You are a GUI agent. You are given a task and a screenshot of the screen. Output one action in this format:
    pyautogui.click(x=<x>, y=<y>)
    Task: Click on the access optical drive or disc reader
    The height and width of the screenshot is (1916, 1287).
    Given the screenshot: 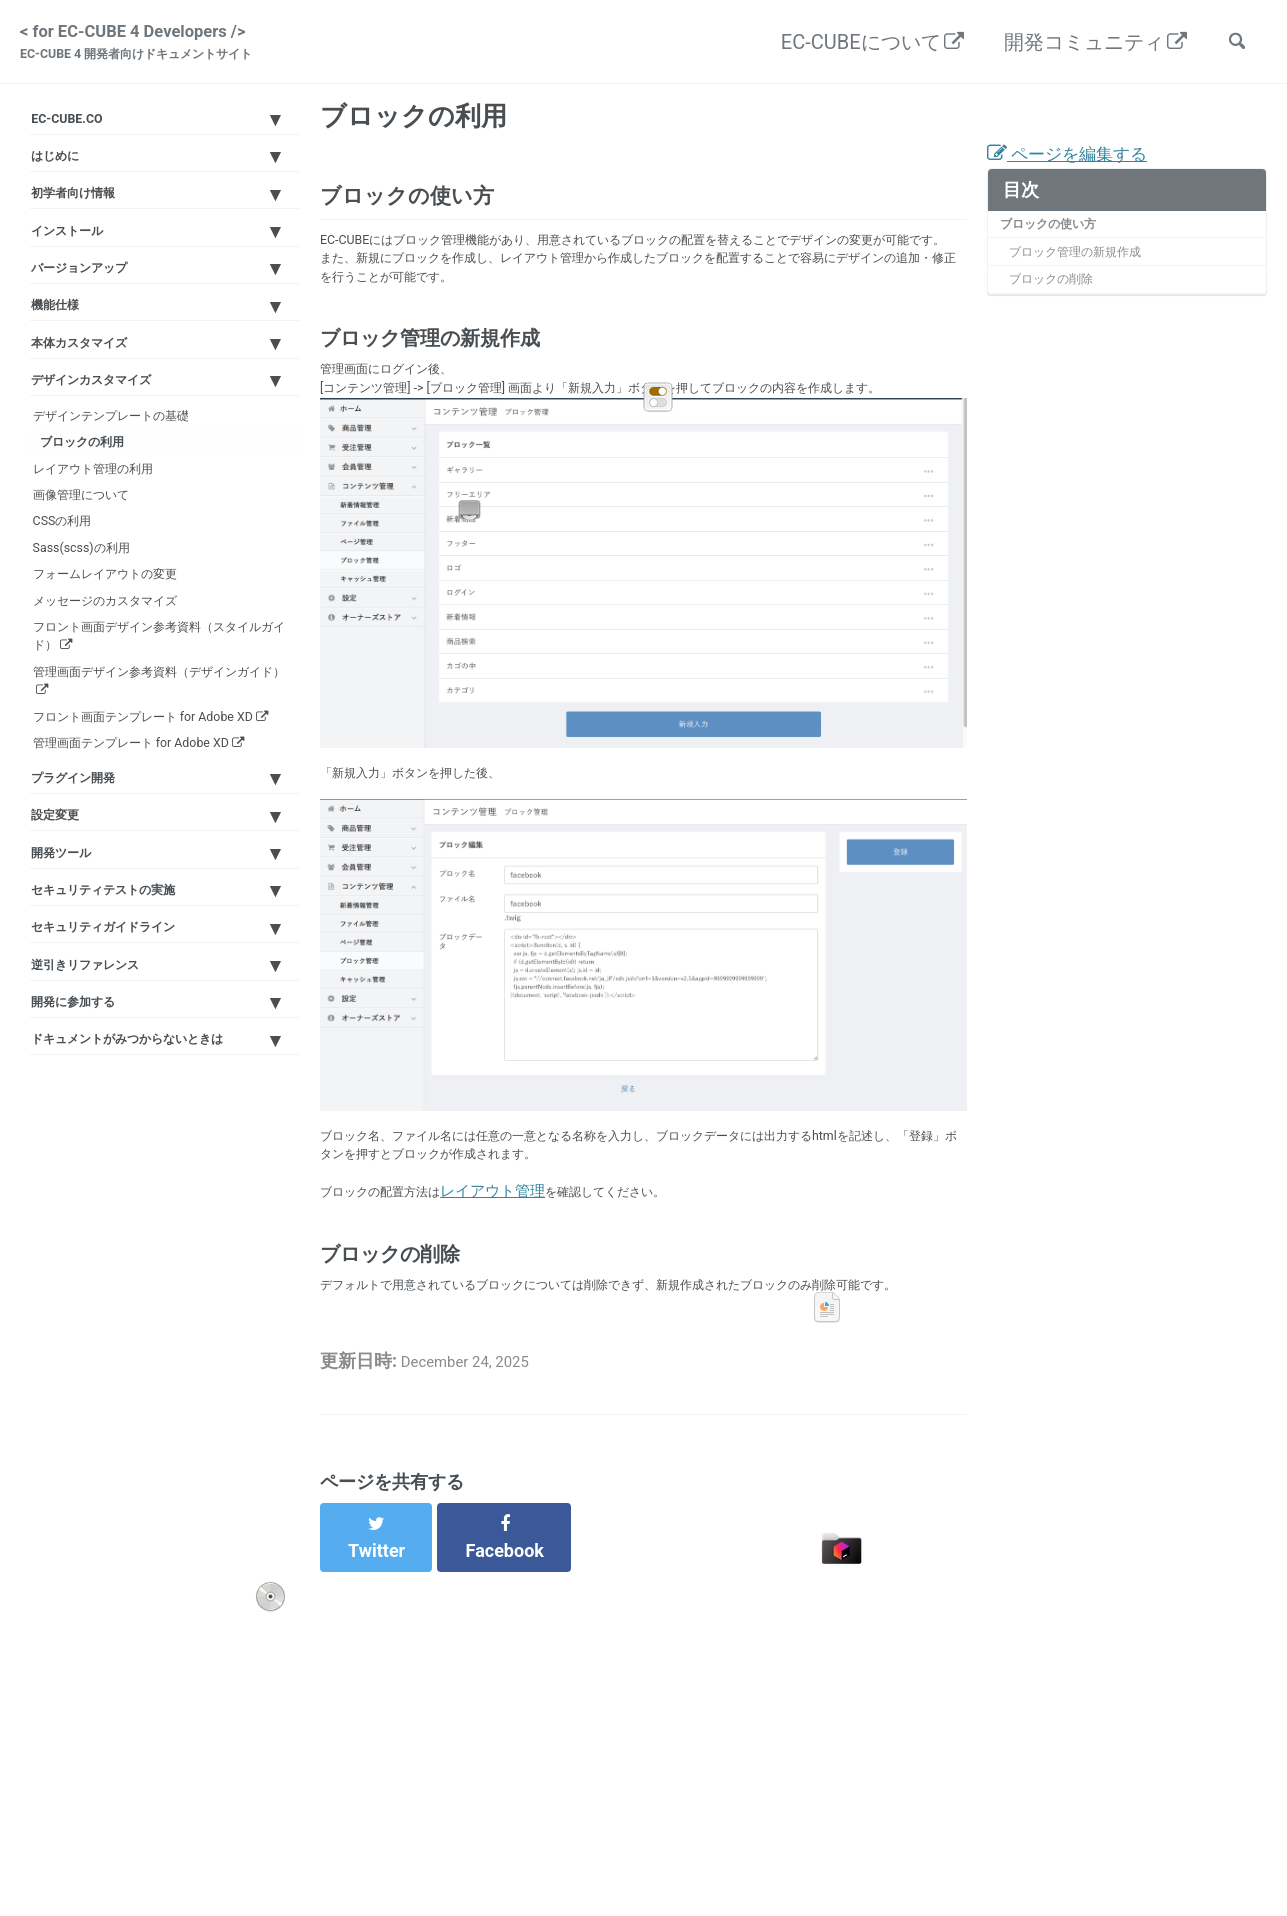 What is the action you would take?
    pyautogui.click(x=469, y=509)
    